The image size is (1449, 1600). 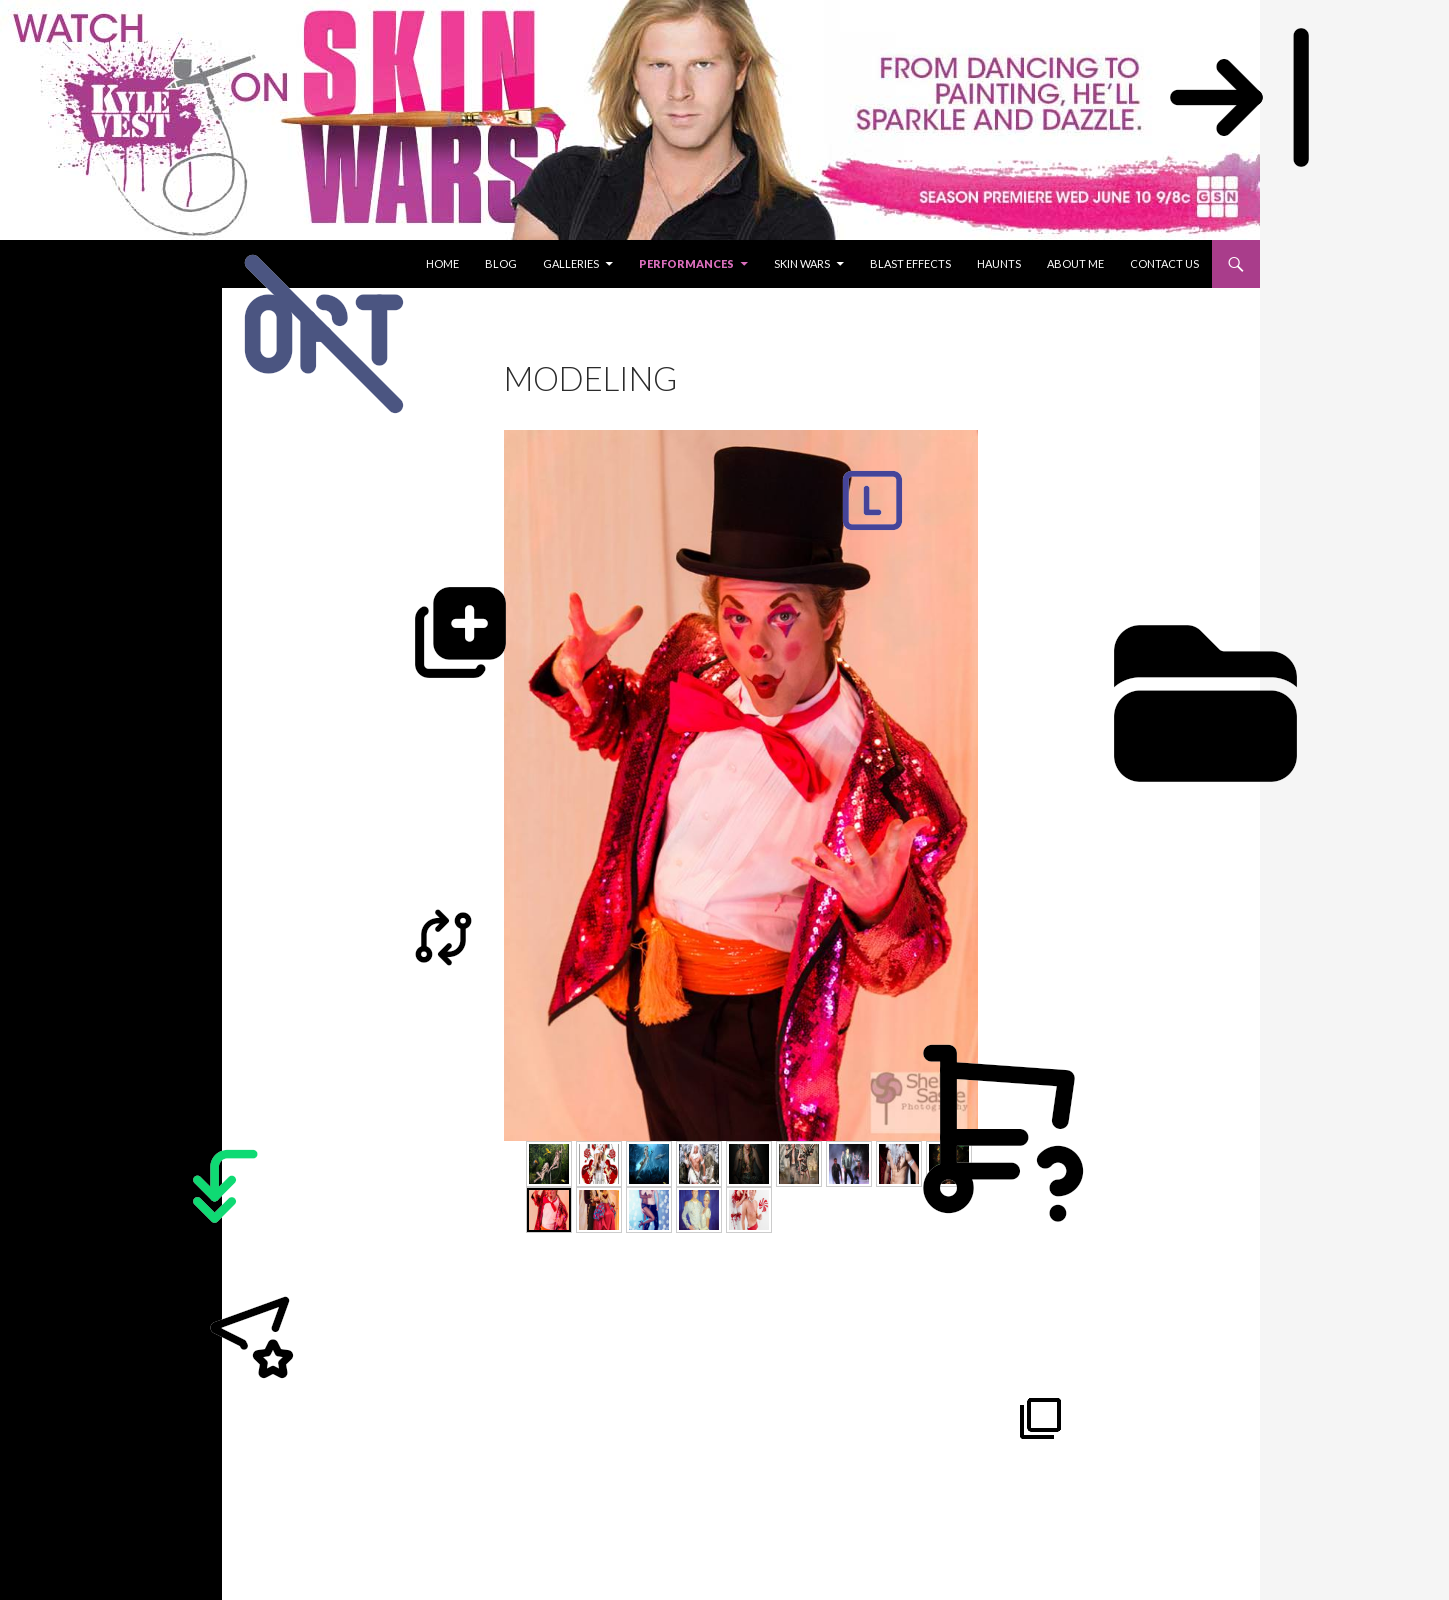 What do you see at coordinates (1040, 1418) in the screenshot?
I see `indicates no filter is applied` at bounding box center [1040, 1418].